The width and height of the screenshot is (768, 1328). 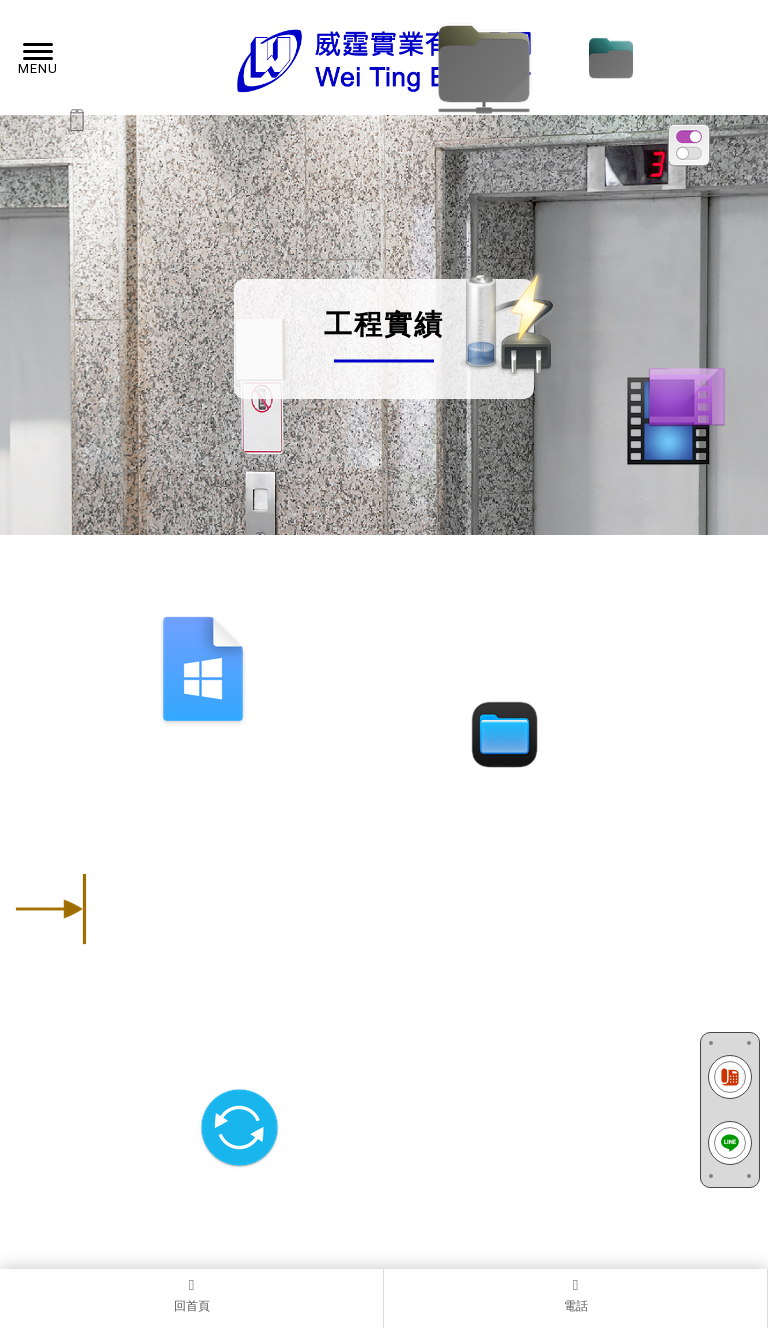 I want to click on open gnome tweaks settings, so click(x=689, y=145).